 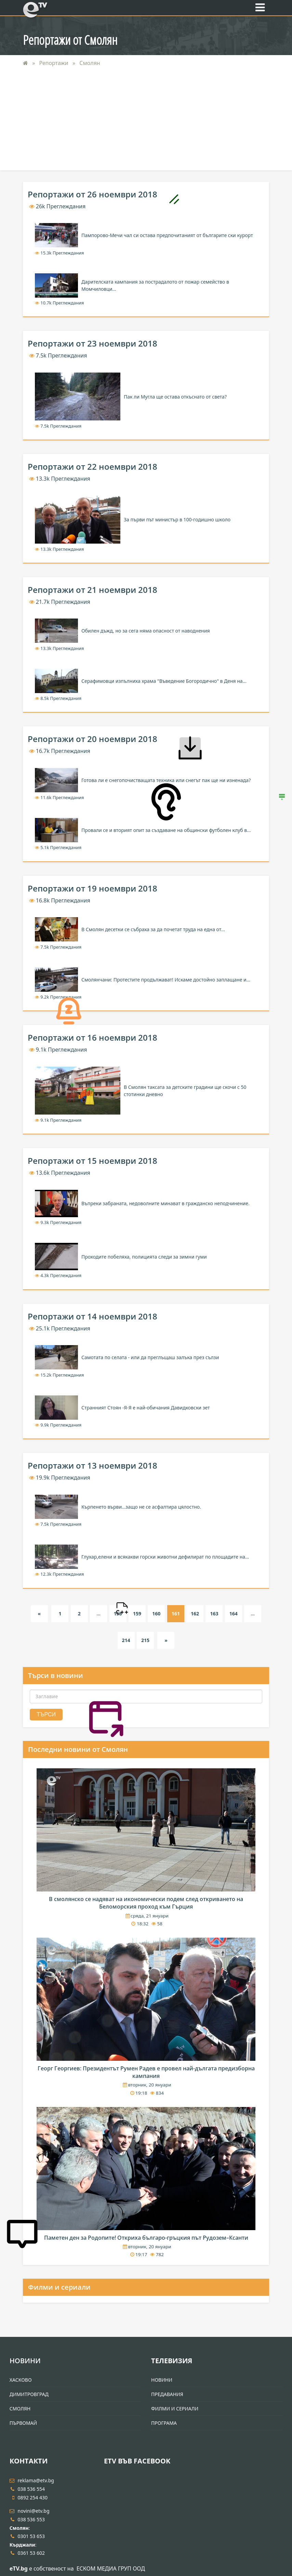 What do you see at coordinates (22, 2233) in the screenshot?
I see `open chat or messaging` at bounding box center [22, 2233].